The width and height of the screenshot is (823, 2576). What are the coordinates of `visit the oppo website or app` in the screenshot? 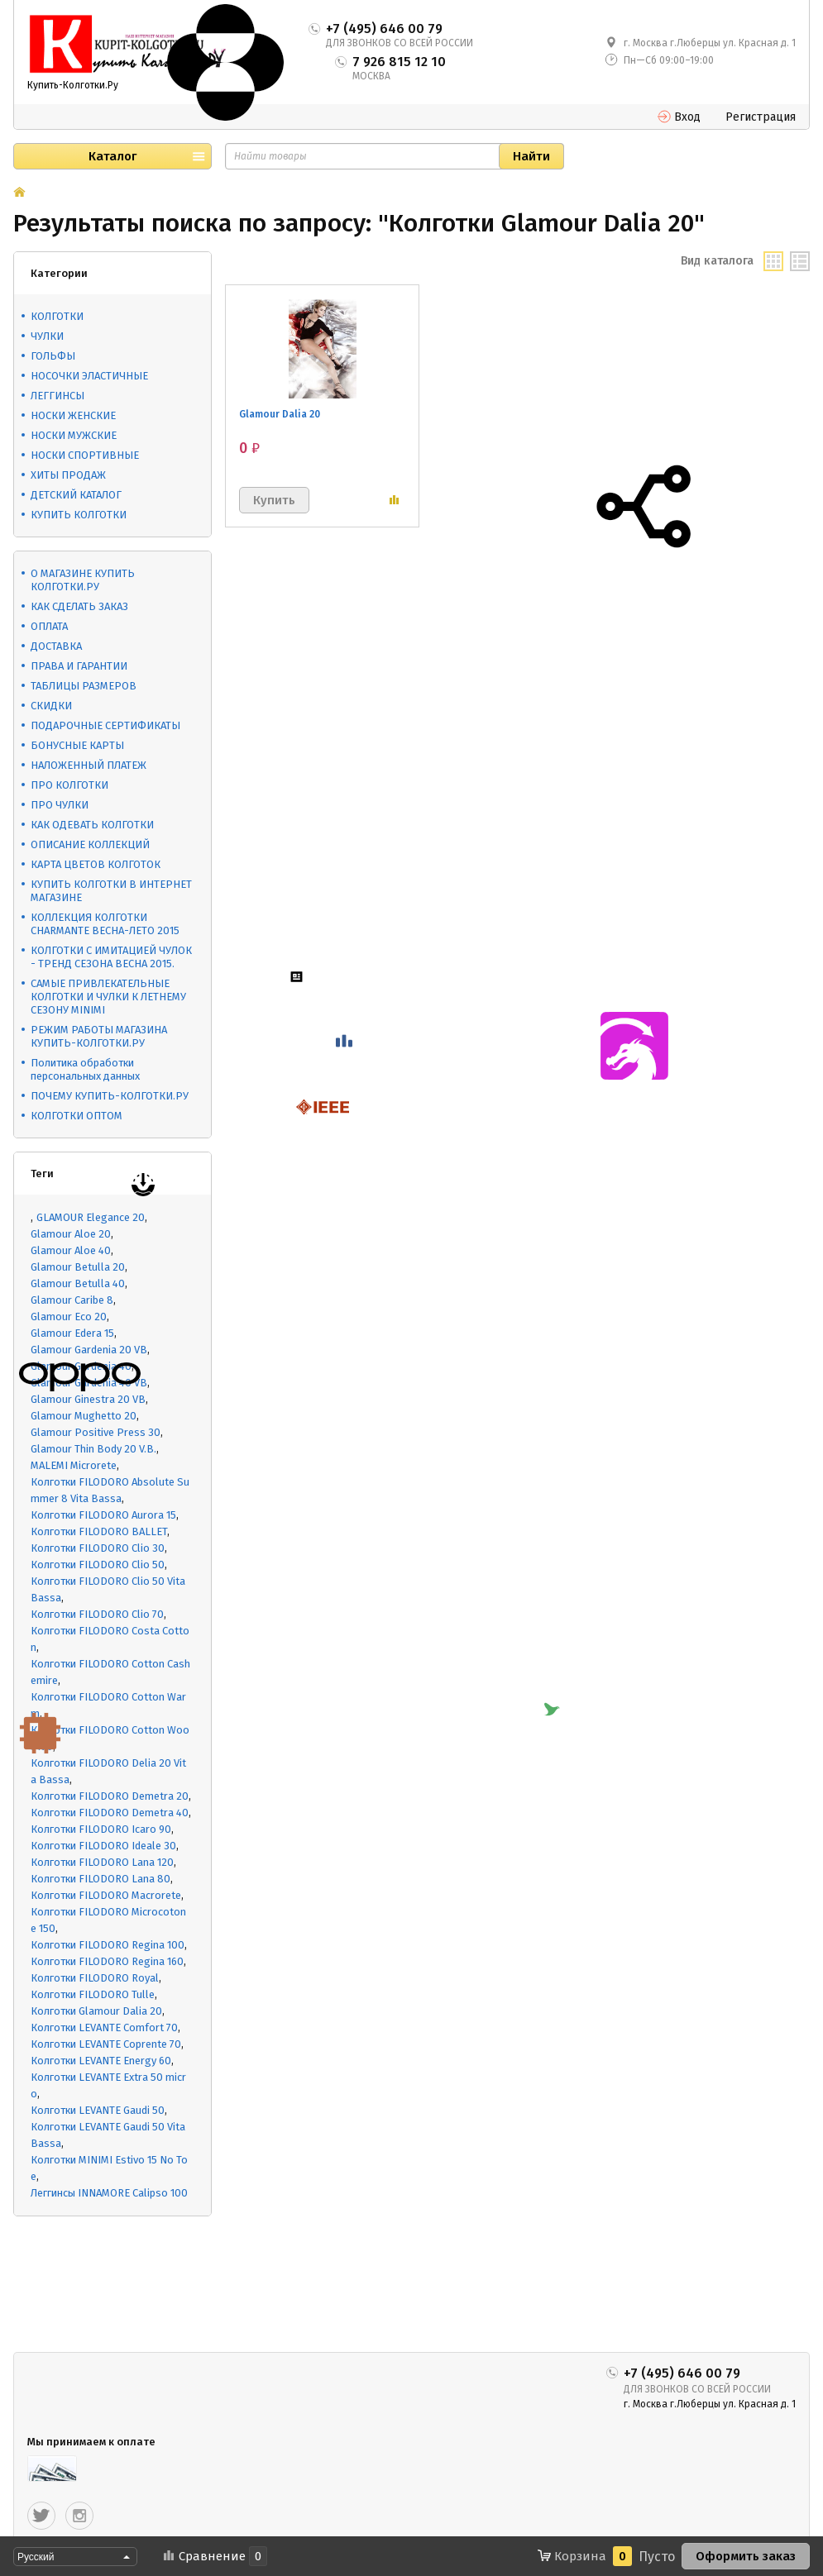 It's located at (79, 1376).